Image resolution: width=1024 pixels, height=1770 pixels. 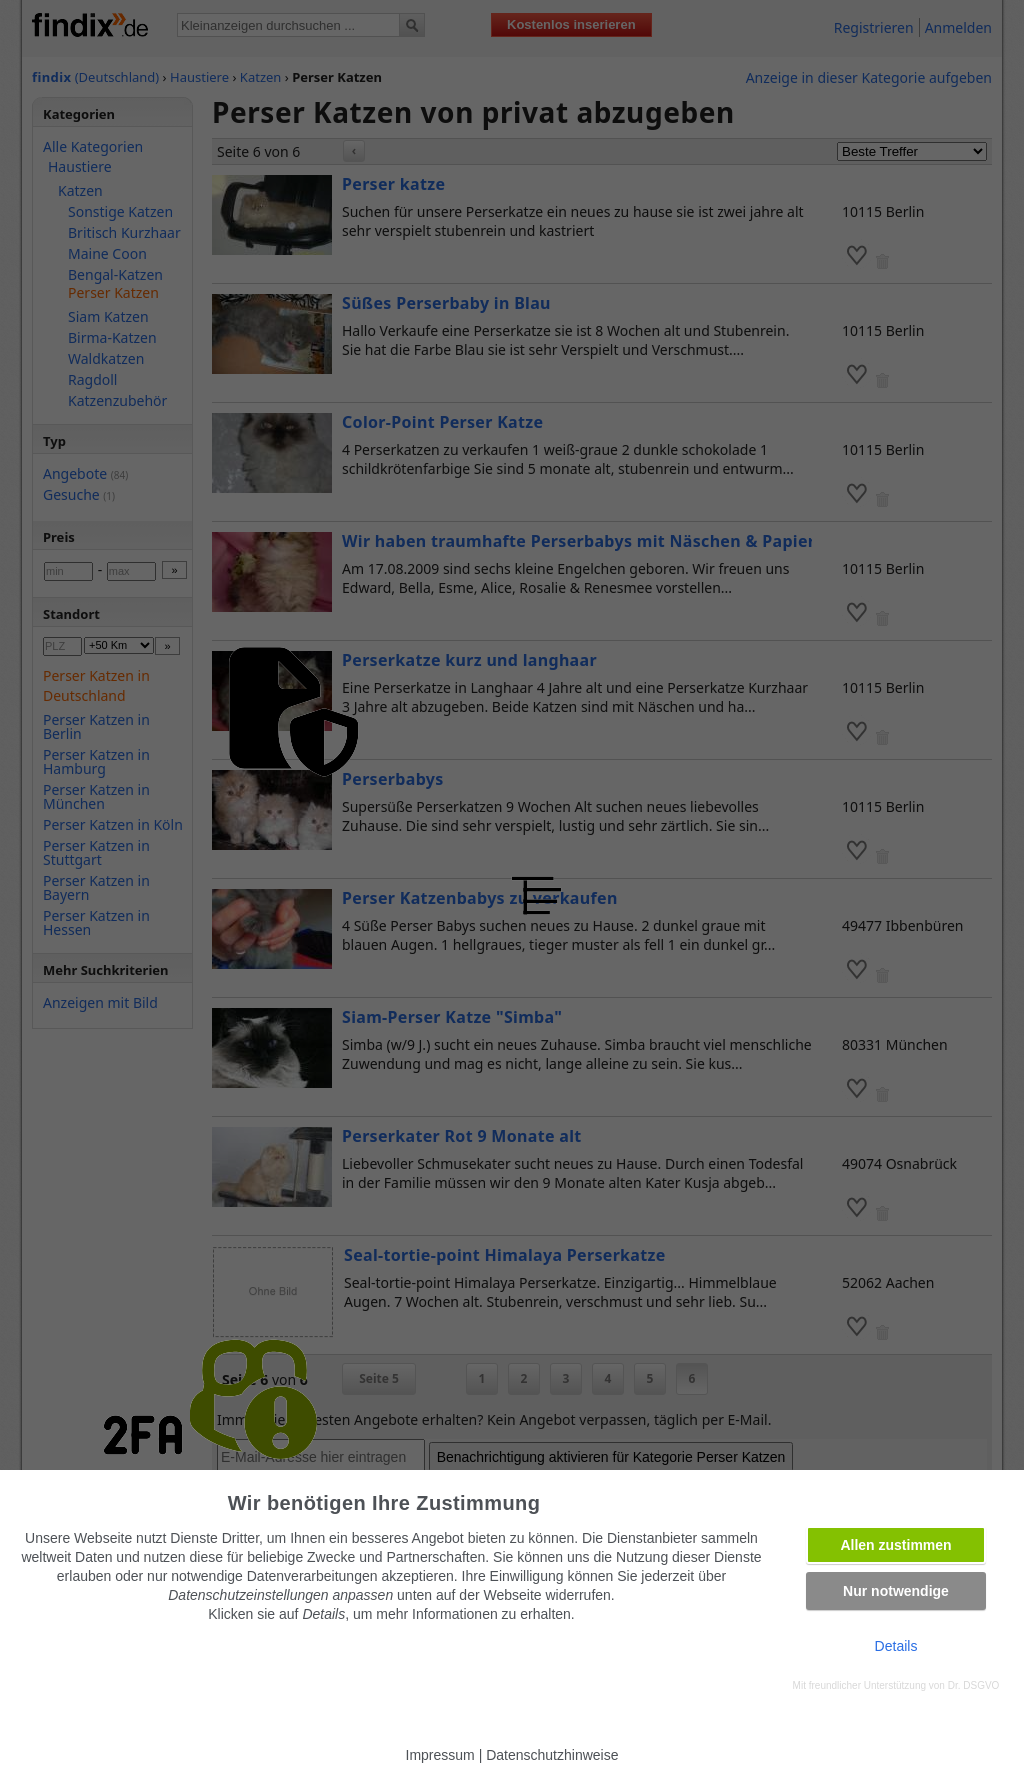 I want to click on indicates a warning or issue with GitHub Copilot, so click(x=254, y=1396).